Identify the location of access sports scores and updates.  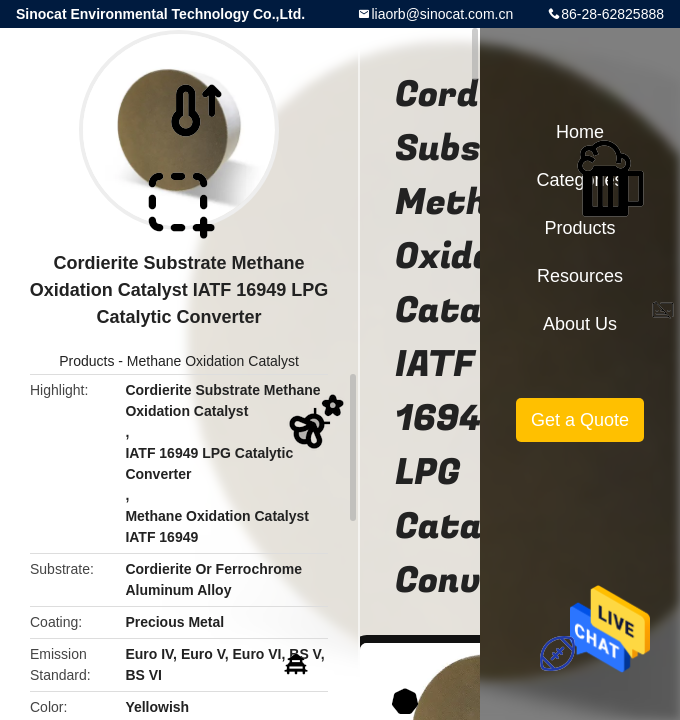
(557, 653).